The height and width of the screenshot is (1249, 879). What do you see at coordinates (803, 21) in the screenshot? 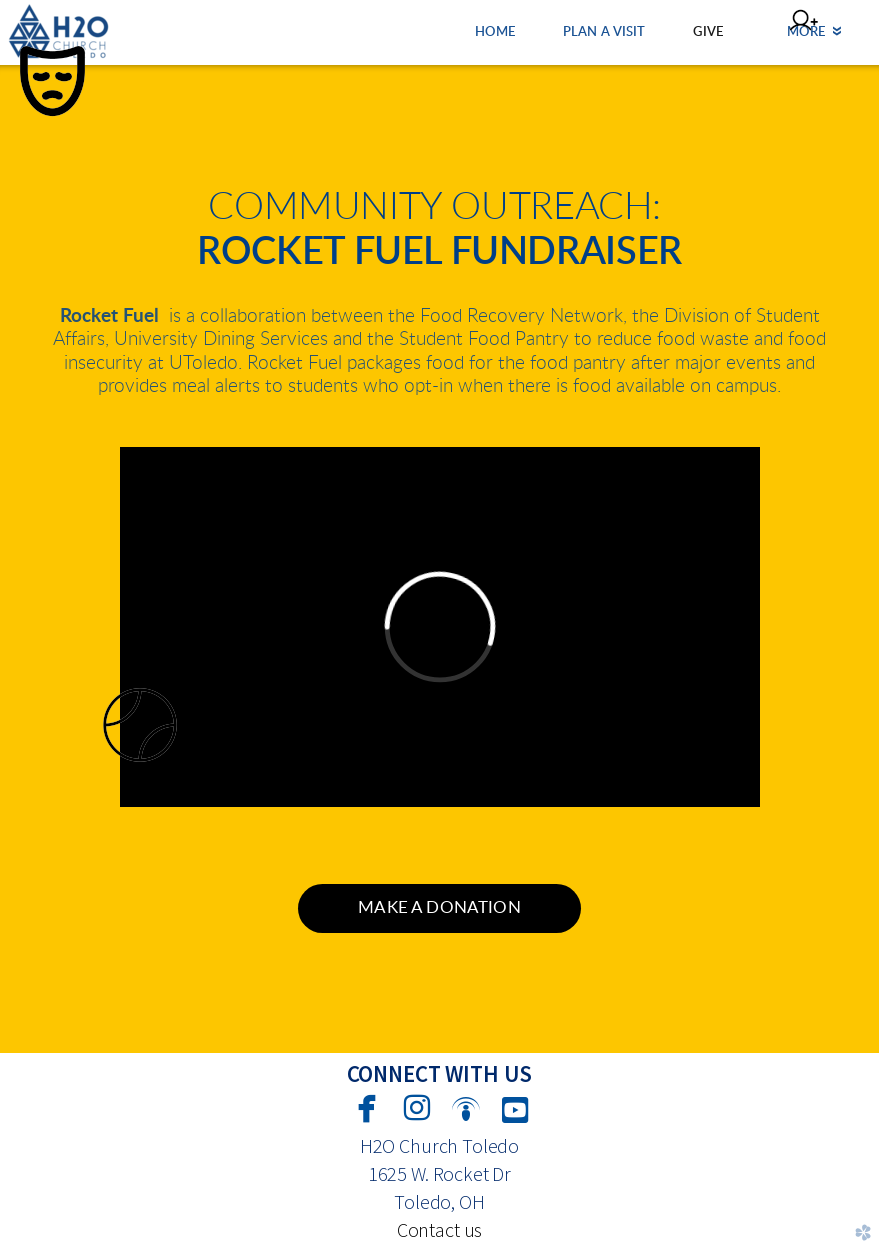
I see `add a new user or contact` at bounding box center [803, 21].